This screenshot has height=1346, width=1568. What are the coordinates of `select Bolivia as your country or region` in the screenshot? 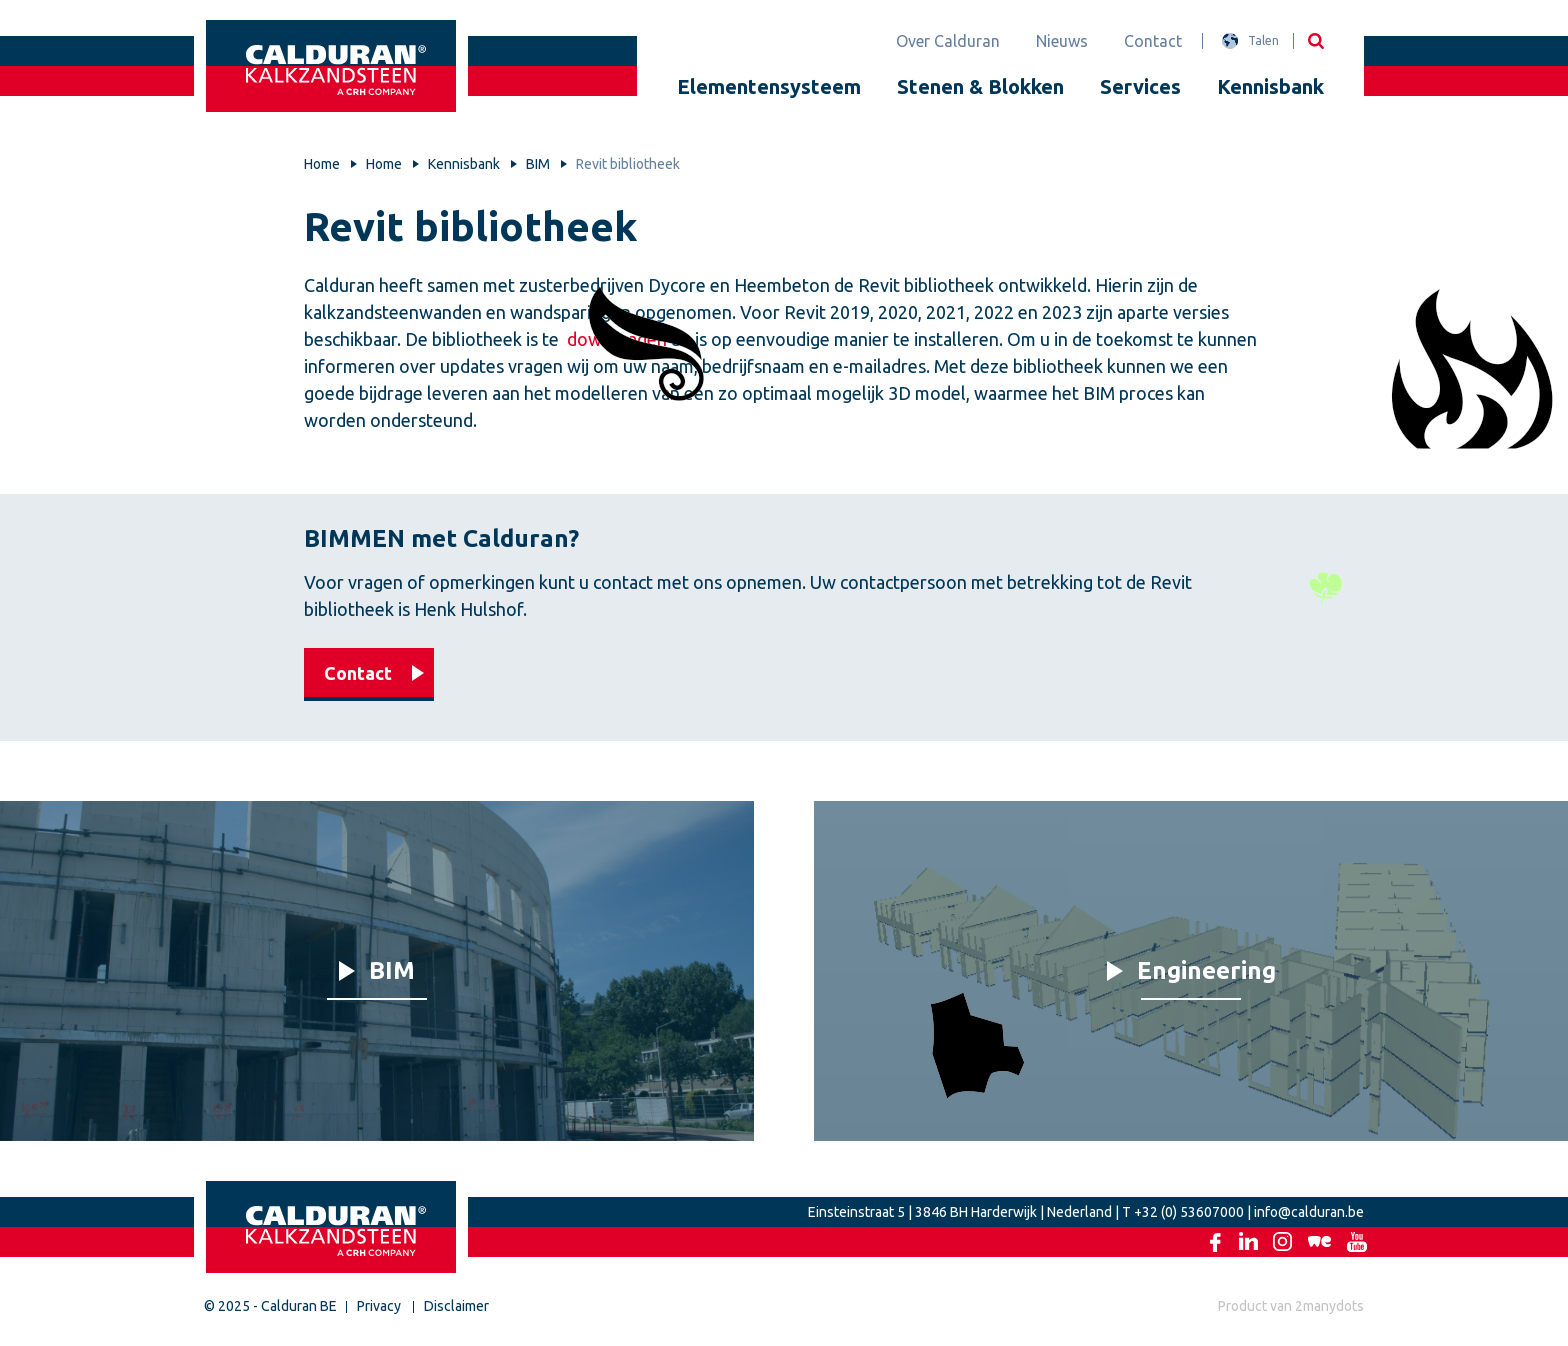 It's located at (977, 1045).